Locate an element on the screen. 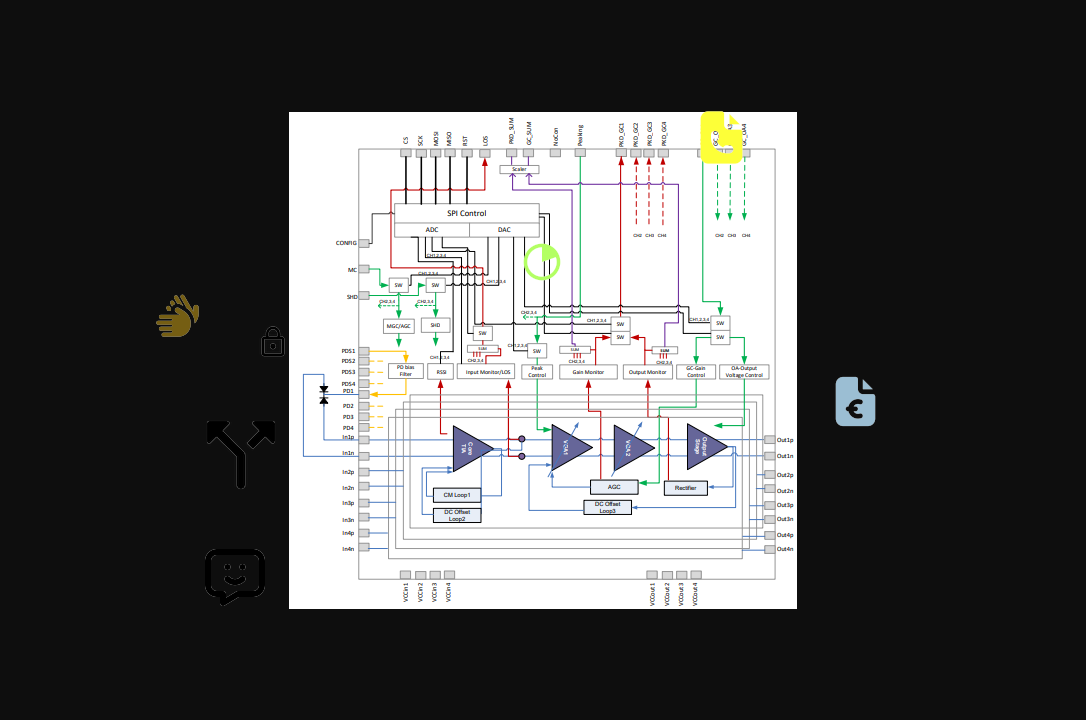 This screenshot has width=1086, height=720. access phone call records or logs is located at coordinates (721, 137).